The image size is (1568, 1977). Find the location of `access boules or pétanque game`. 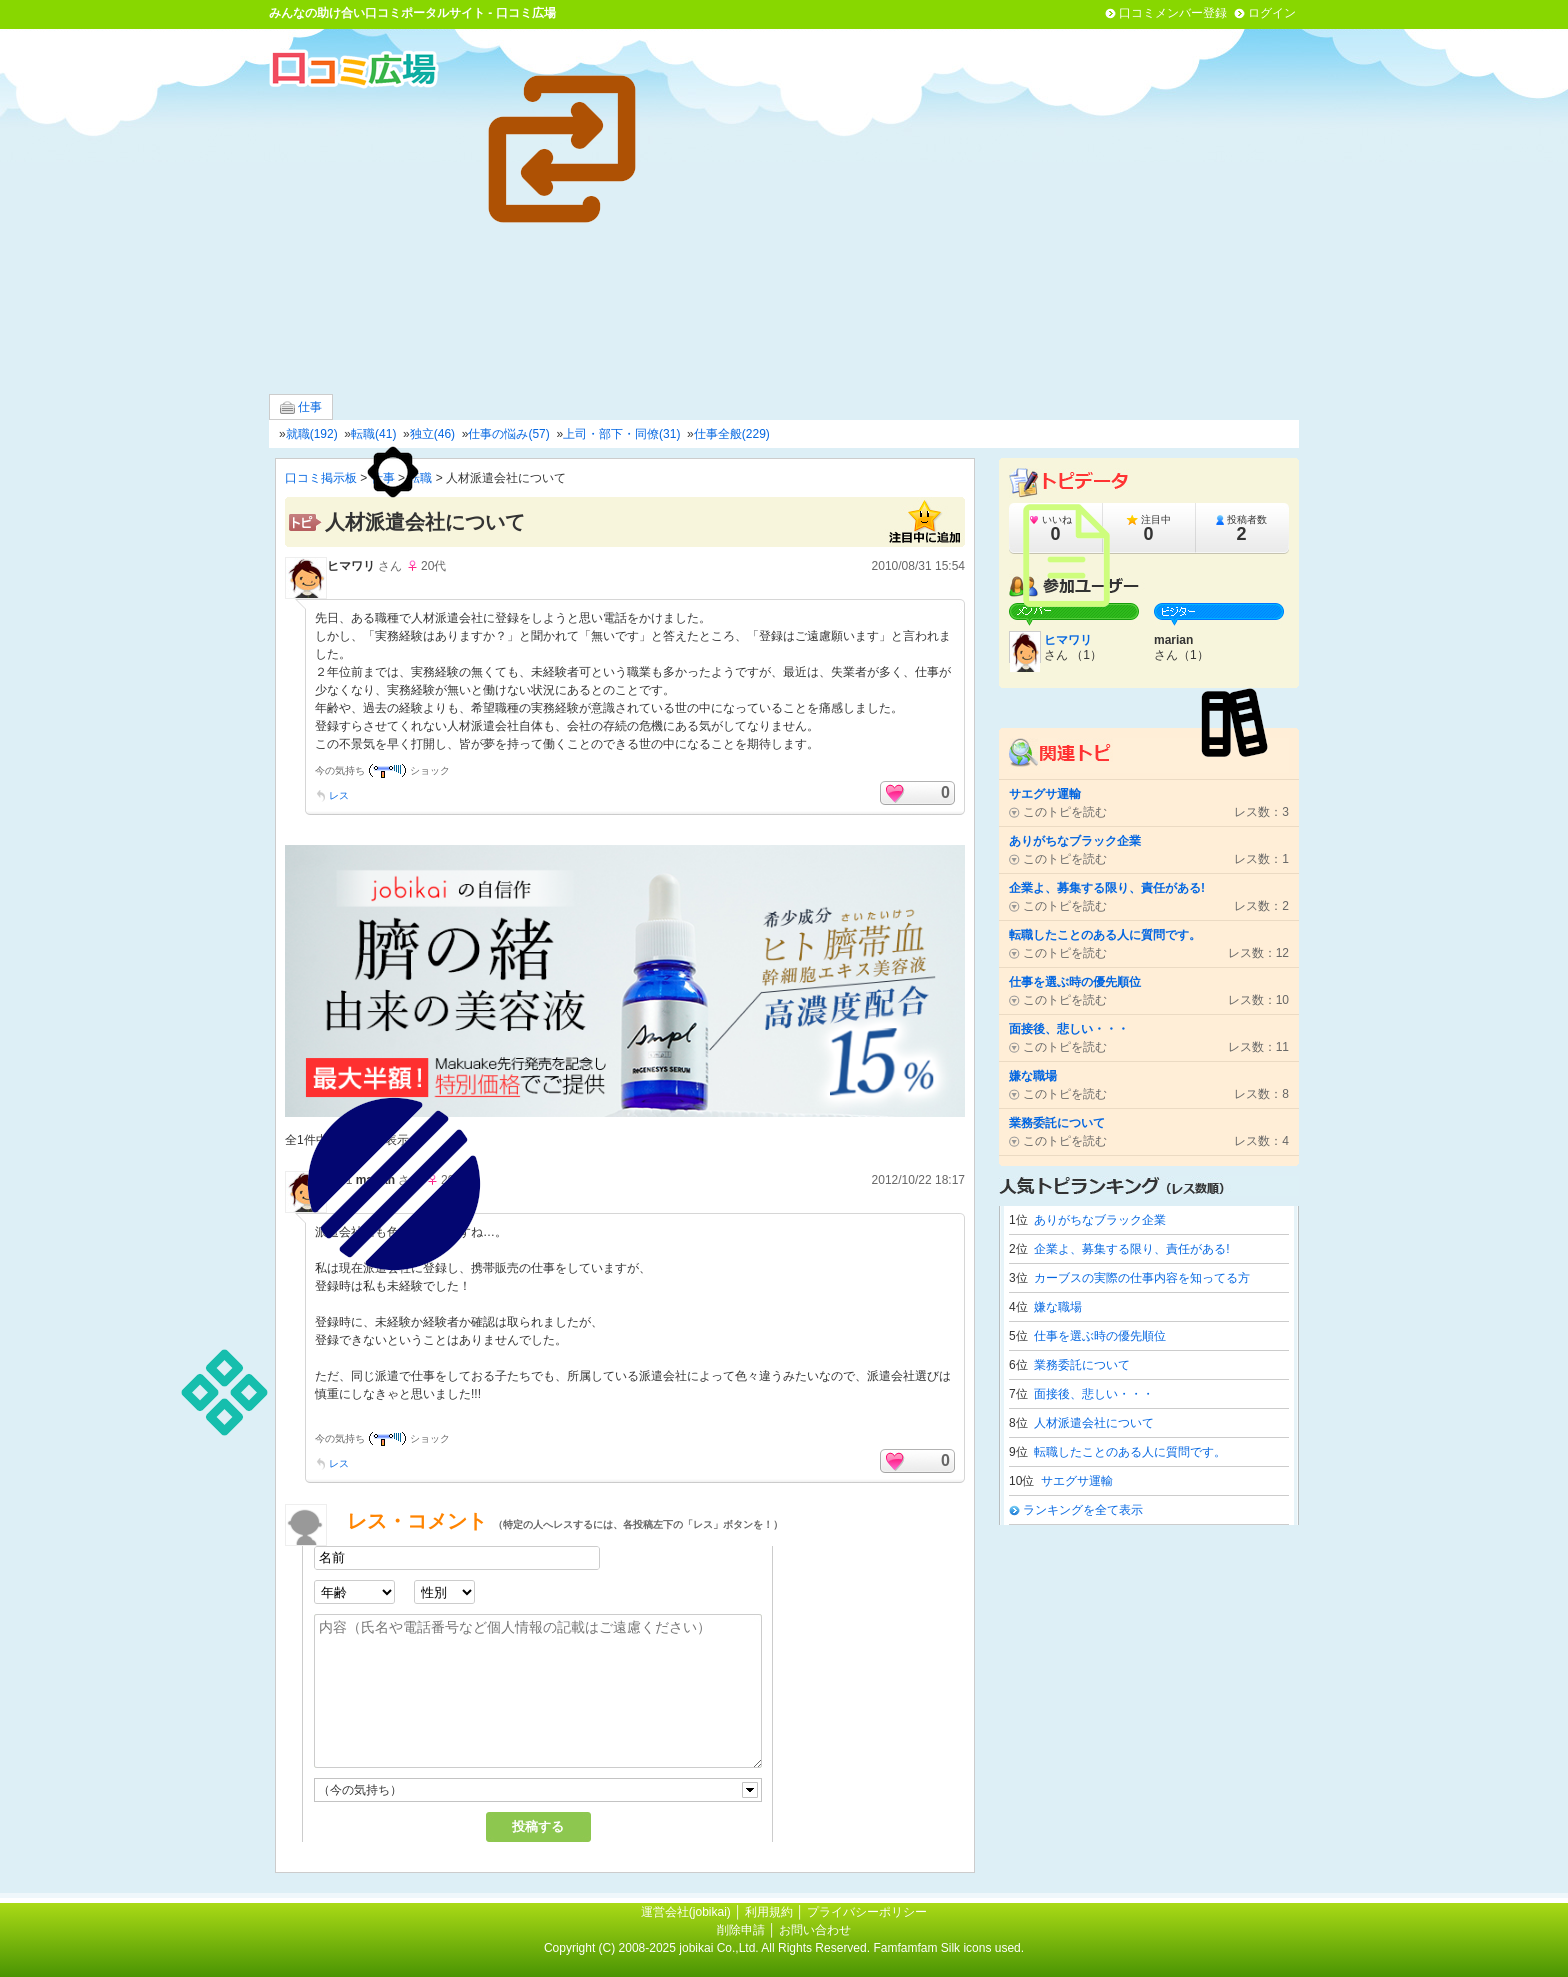

access boules or pétanque game is located at coordinates (394, 1184).